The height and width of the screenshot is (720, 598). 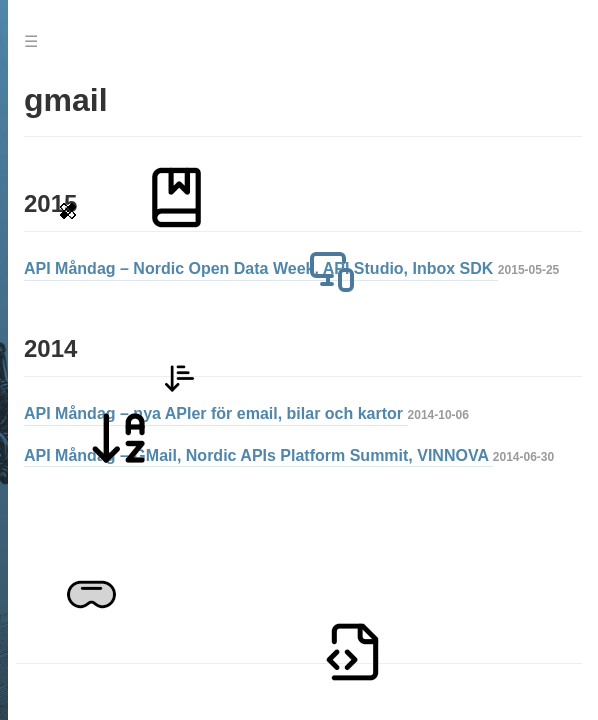 I want to click on switch between desktop and mobile view, so click(x=332, y=270).